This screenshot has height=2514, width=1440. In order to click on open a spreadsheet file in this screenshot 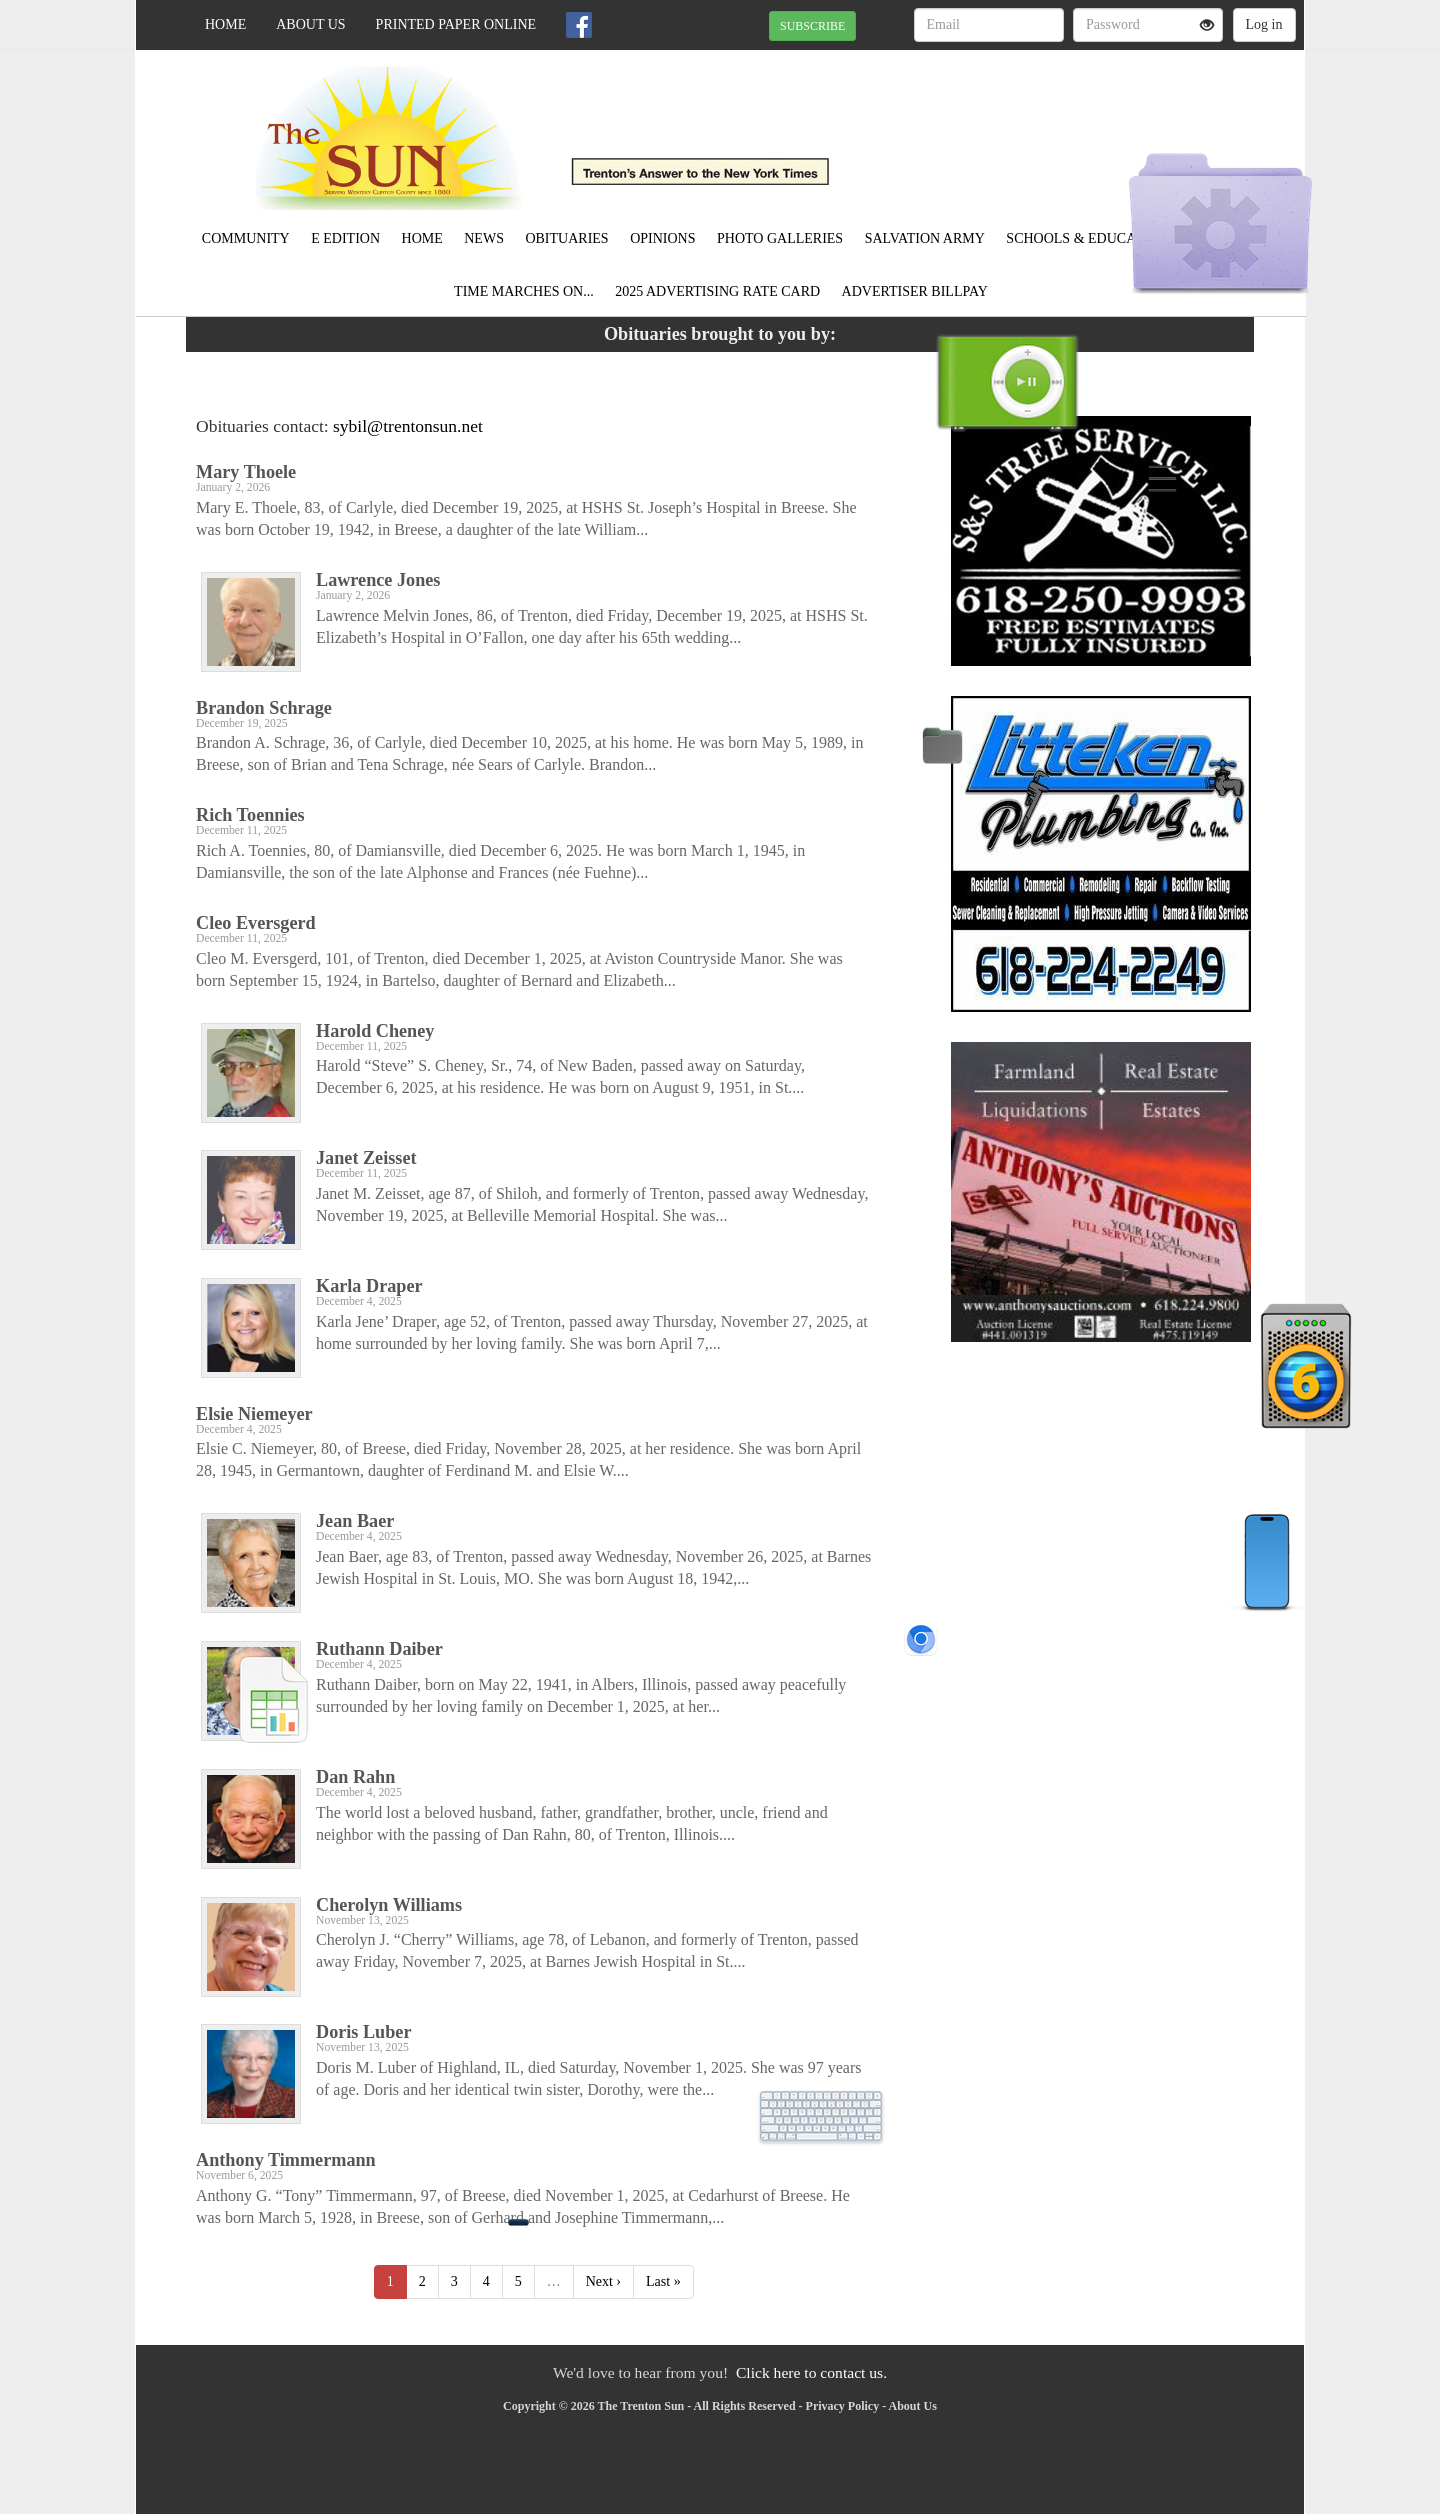, I will do `click(273, 1699)`.